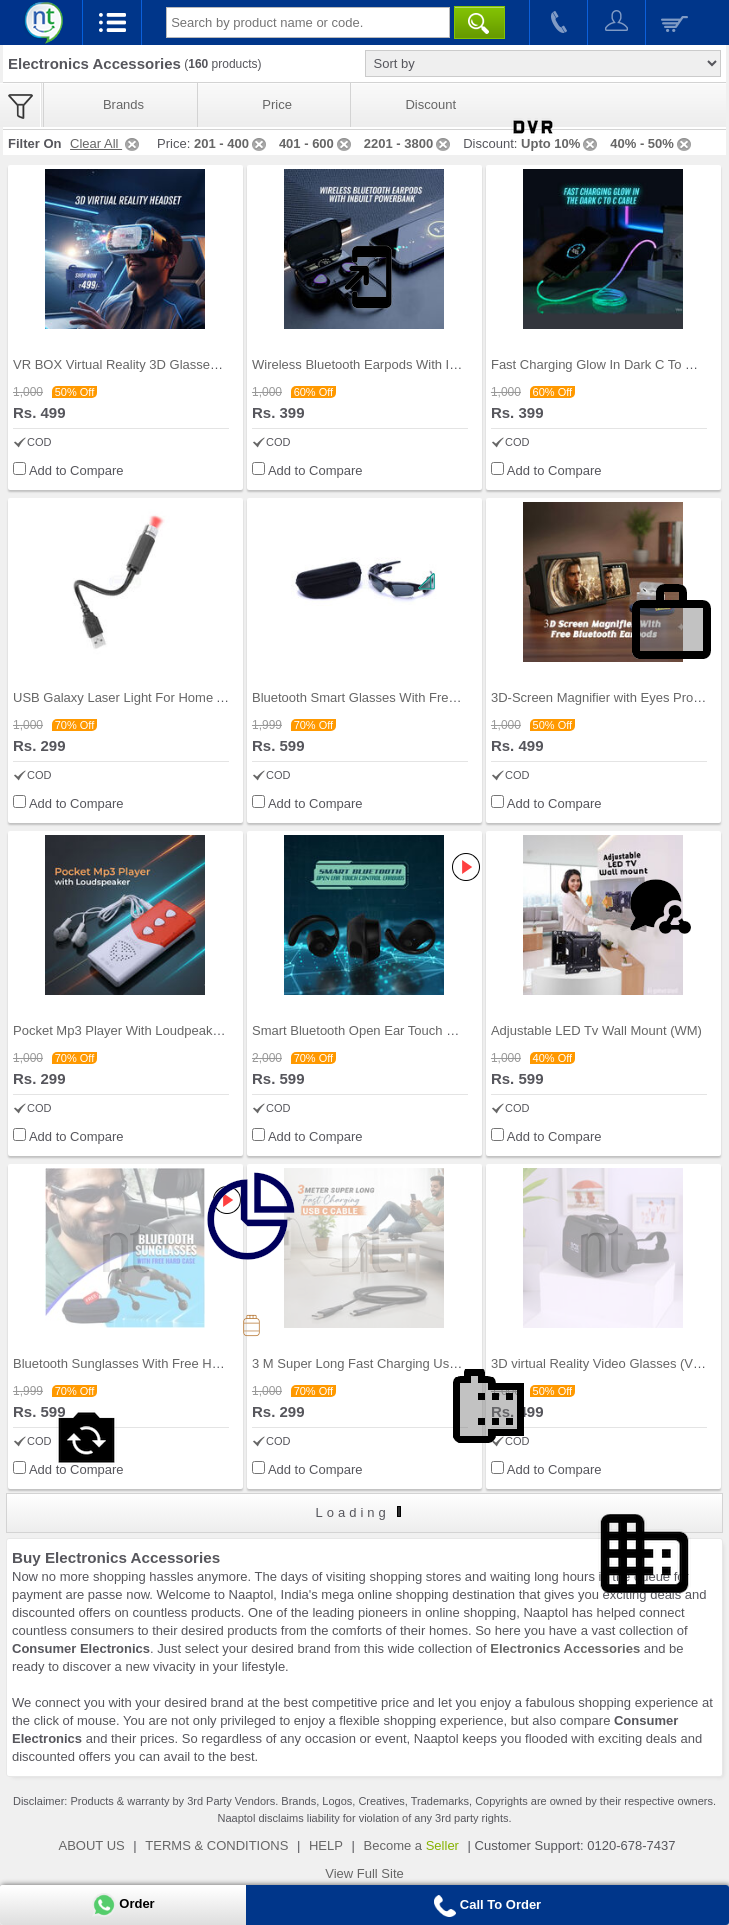 The width and height of the screenshot is (729, 1925). What do you see at coordinates (488, 1407) in the screenshot?
I see `access photos from camera roll` at bounding box center [488, 1407].